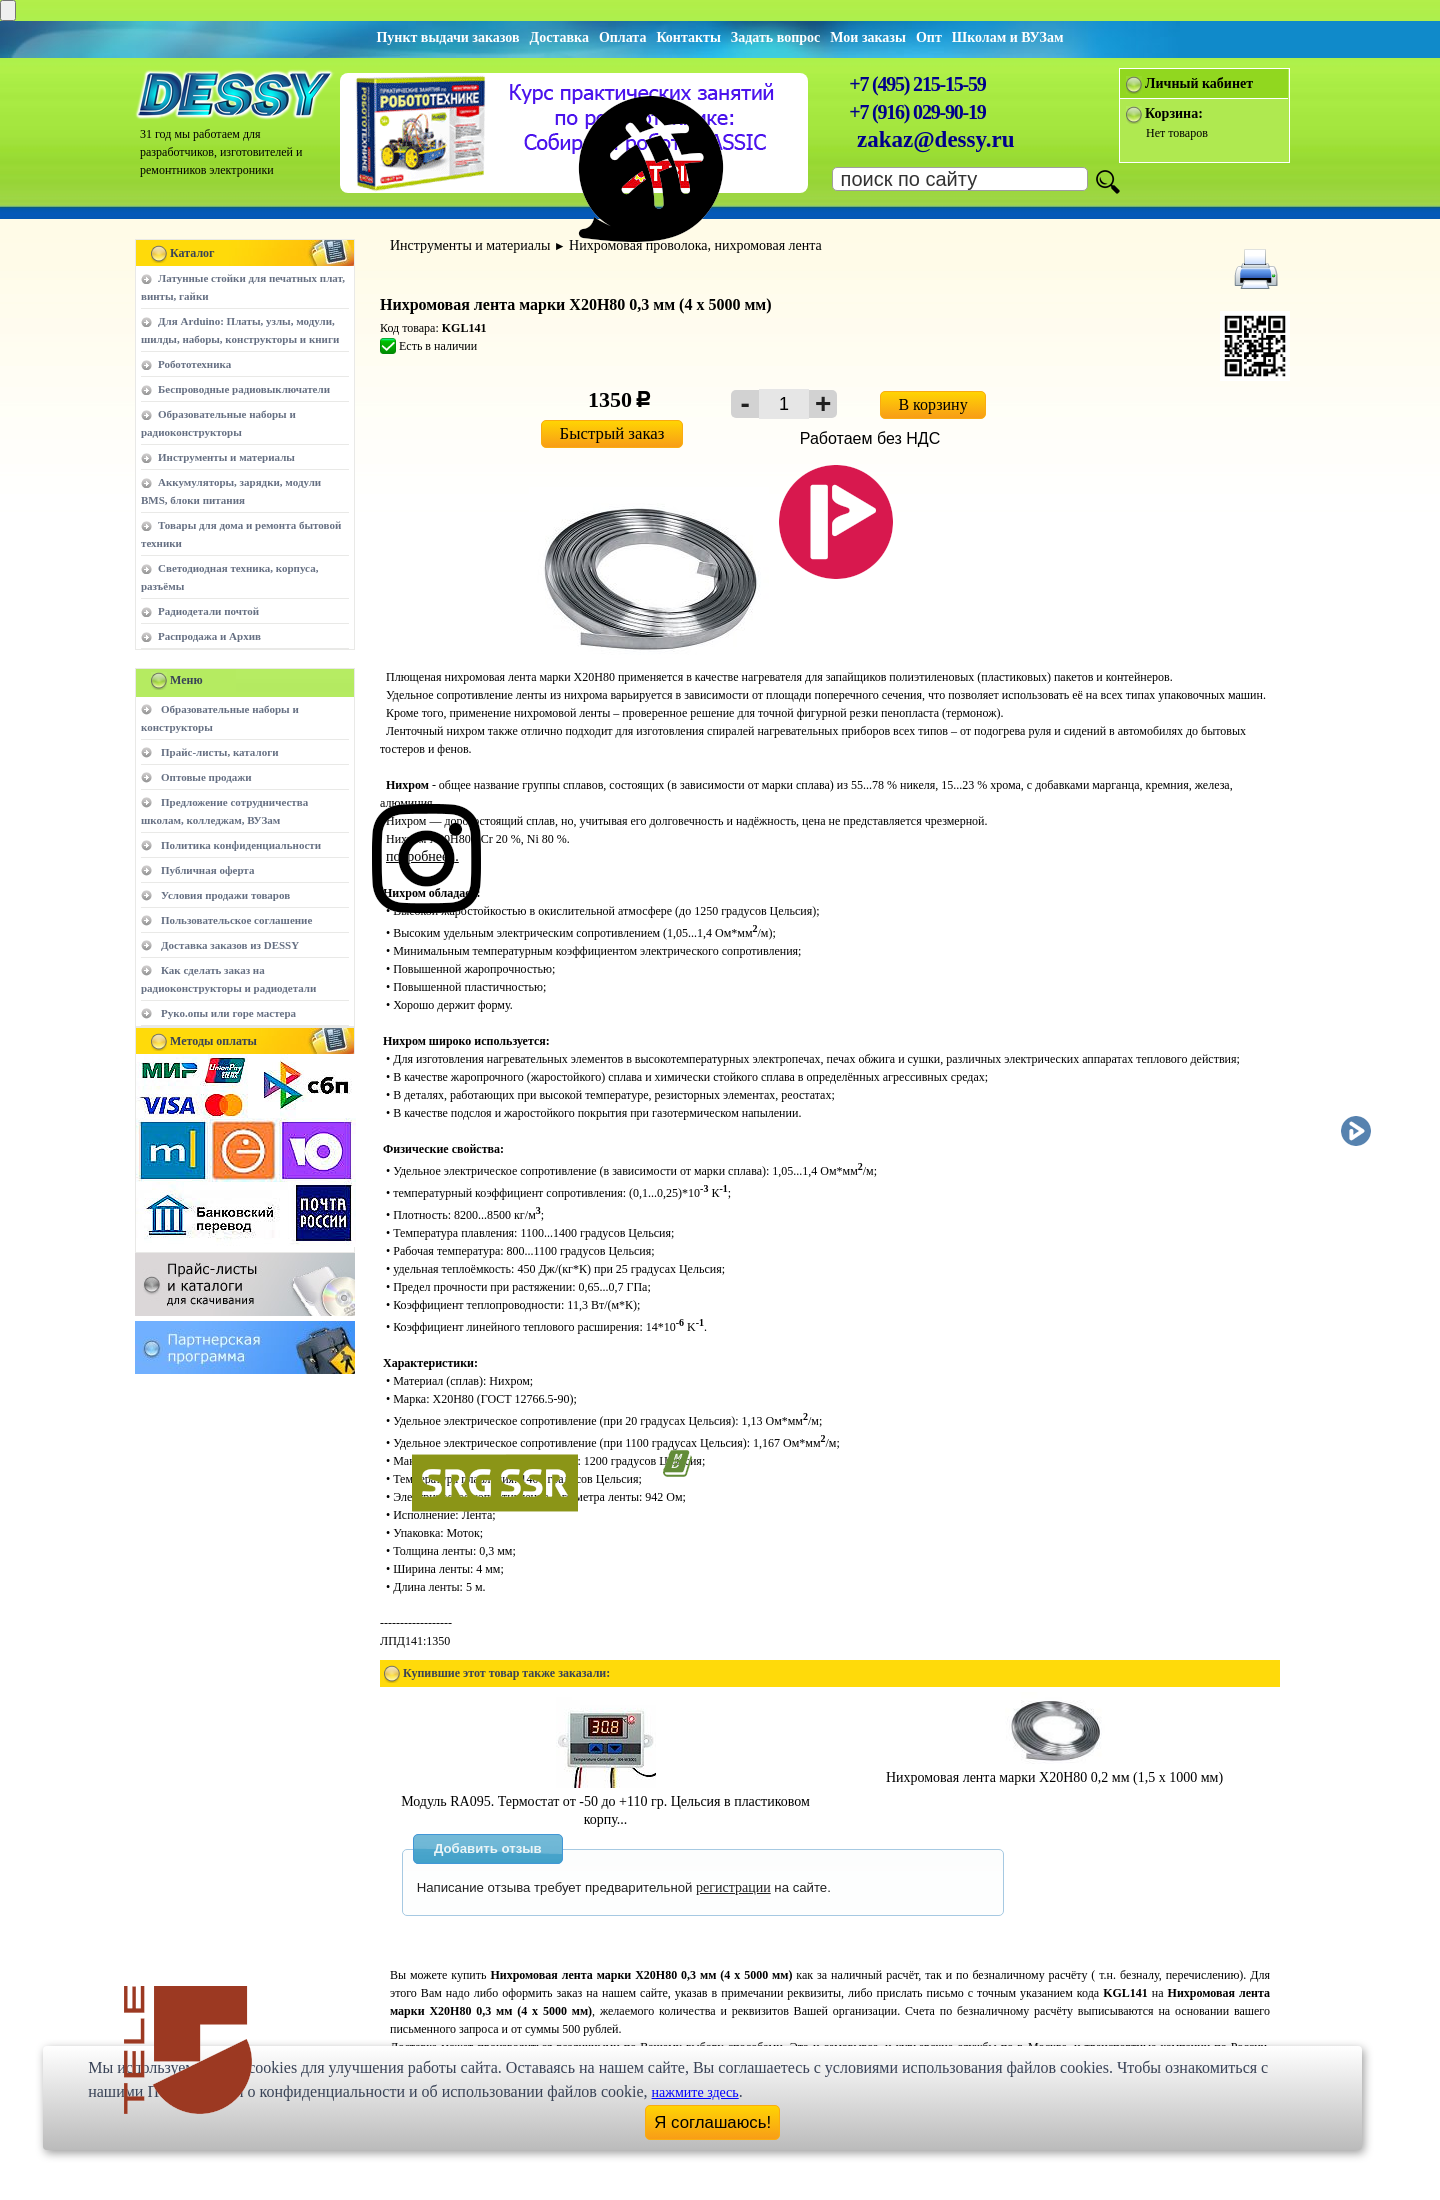 This screenshot has width=1440, height=2200. What do you see at coordinates (651, 169) in the screenshot?
I see `visit the CodeNewbie community website` at bounding box center [651, 169].